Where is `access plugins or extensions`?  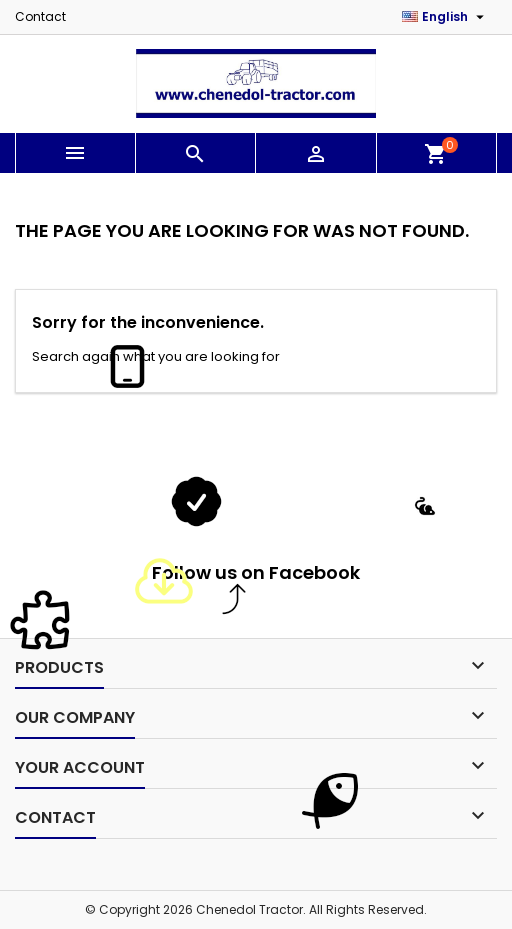 access plugins or extensions is located at coordinates (41, 621).